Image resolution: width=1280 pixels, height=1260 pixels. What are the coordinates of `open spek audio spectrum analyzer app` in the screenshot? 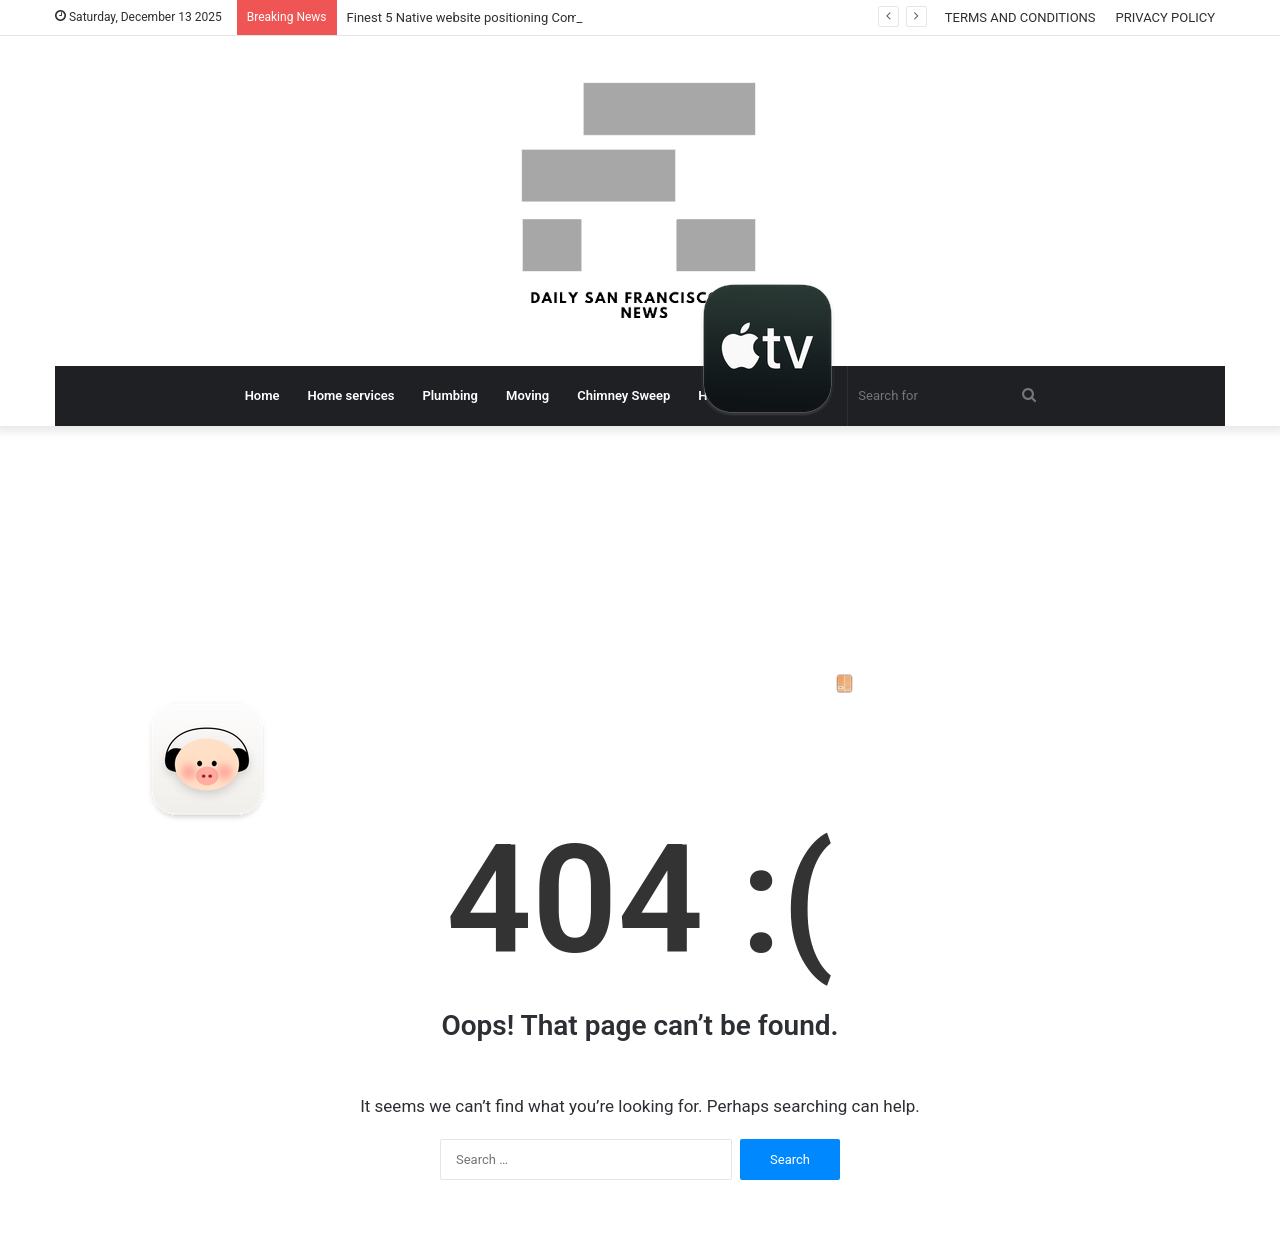 It's located at (207, 759).